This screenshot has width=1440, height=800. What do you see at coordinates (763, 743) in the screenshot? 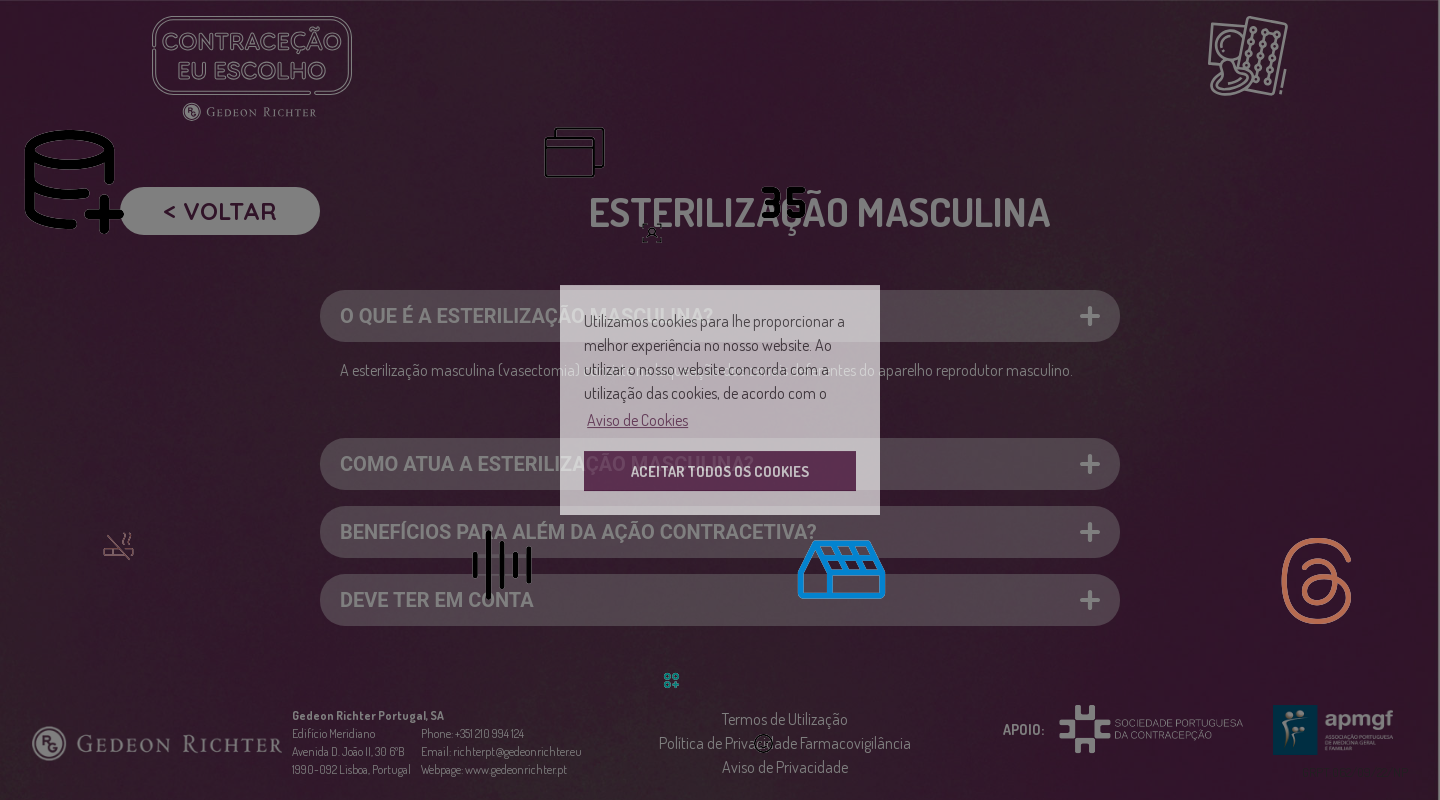
I see `add emoji or reaction to content` at bounding box center [763, 743].